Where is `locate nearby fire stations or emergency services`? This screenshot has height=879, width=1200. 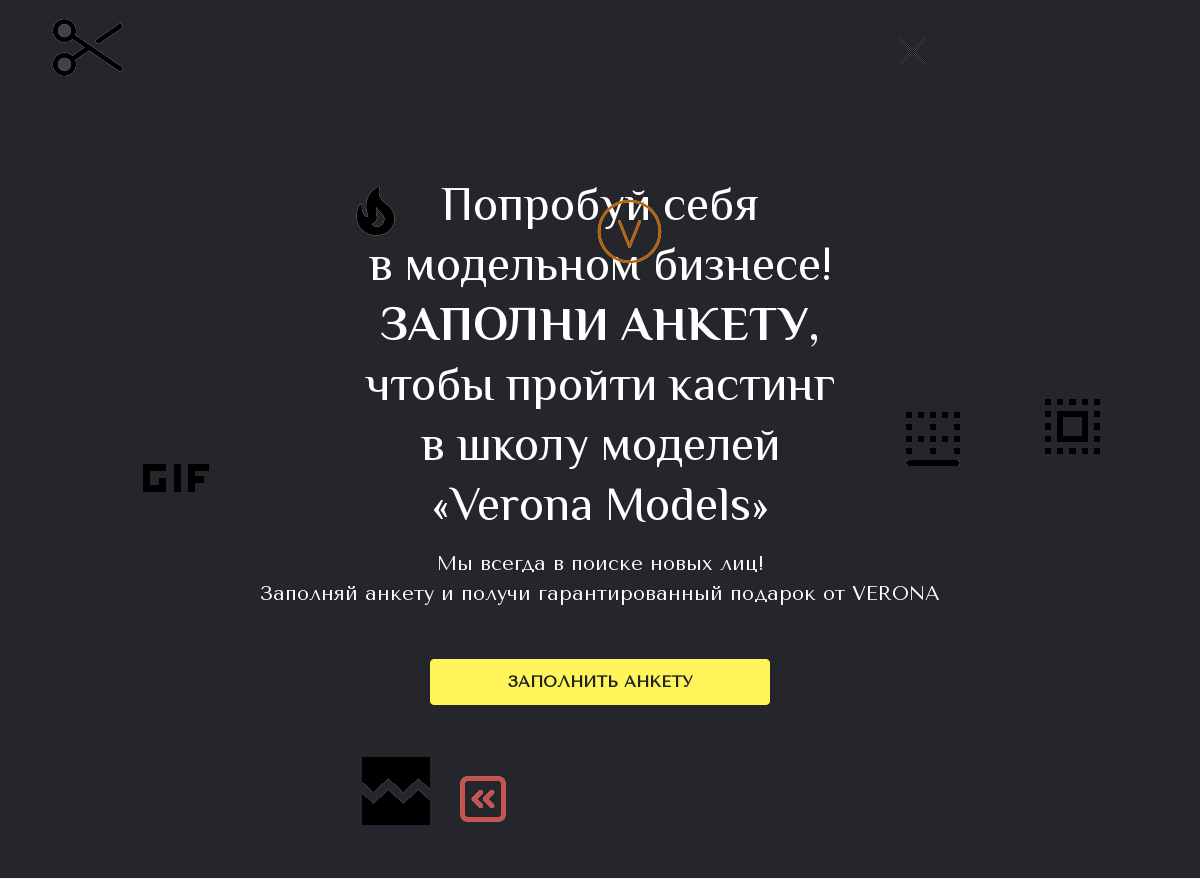
locate nearby fire stations or emergency services is located at coordinates (375, 211).